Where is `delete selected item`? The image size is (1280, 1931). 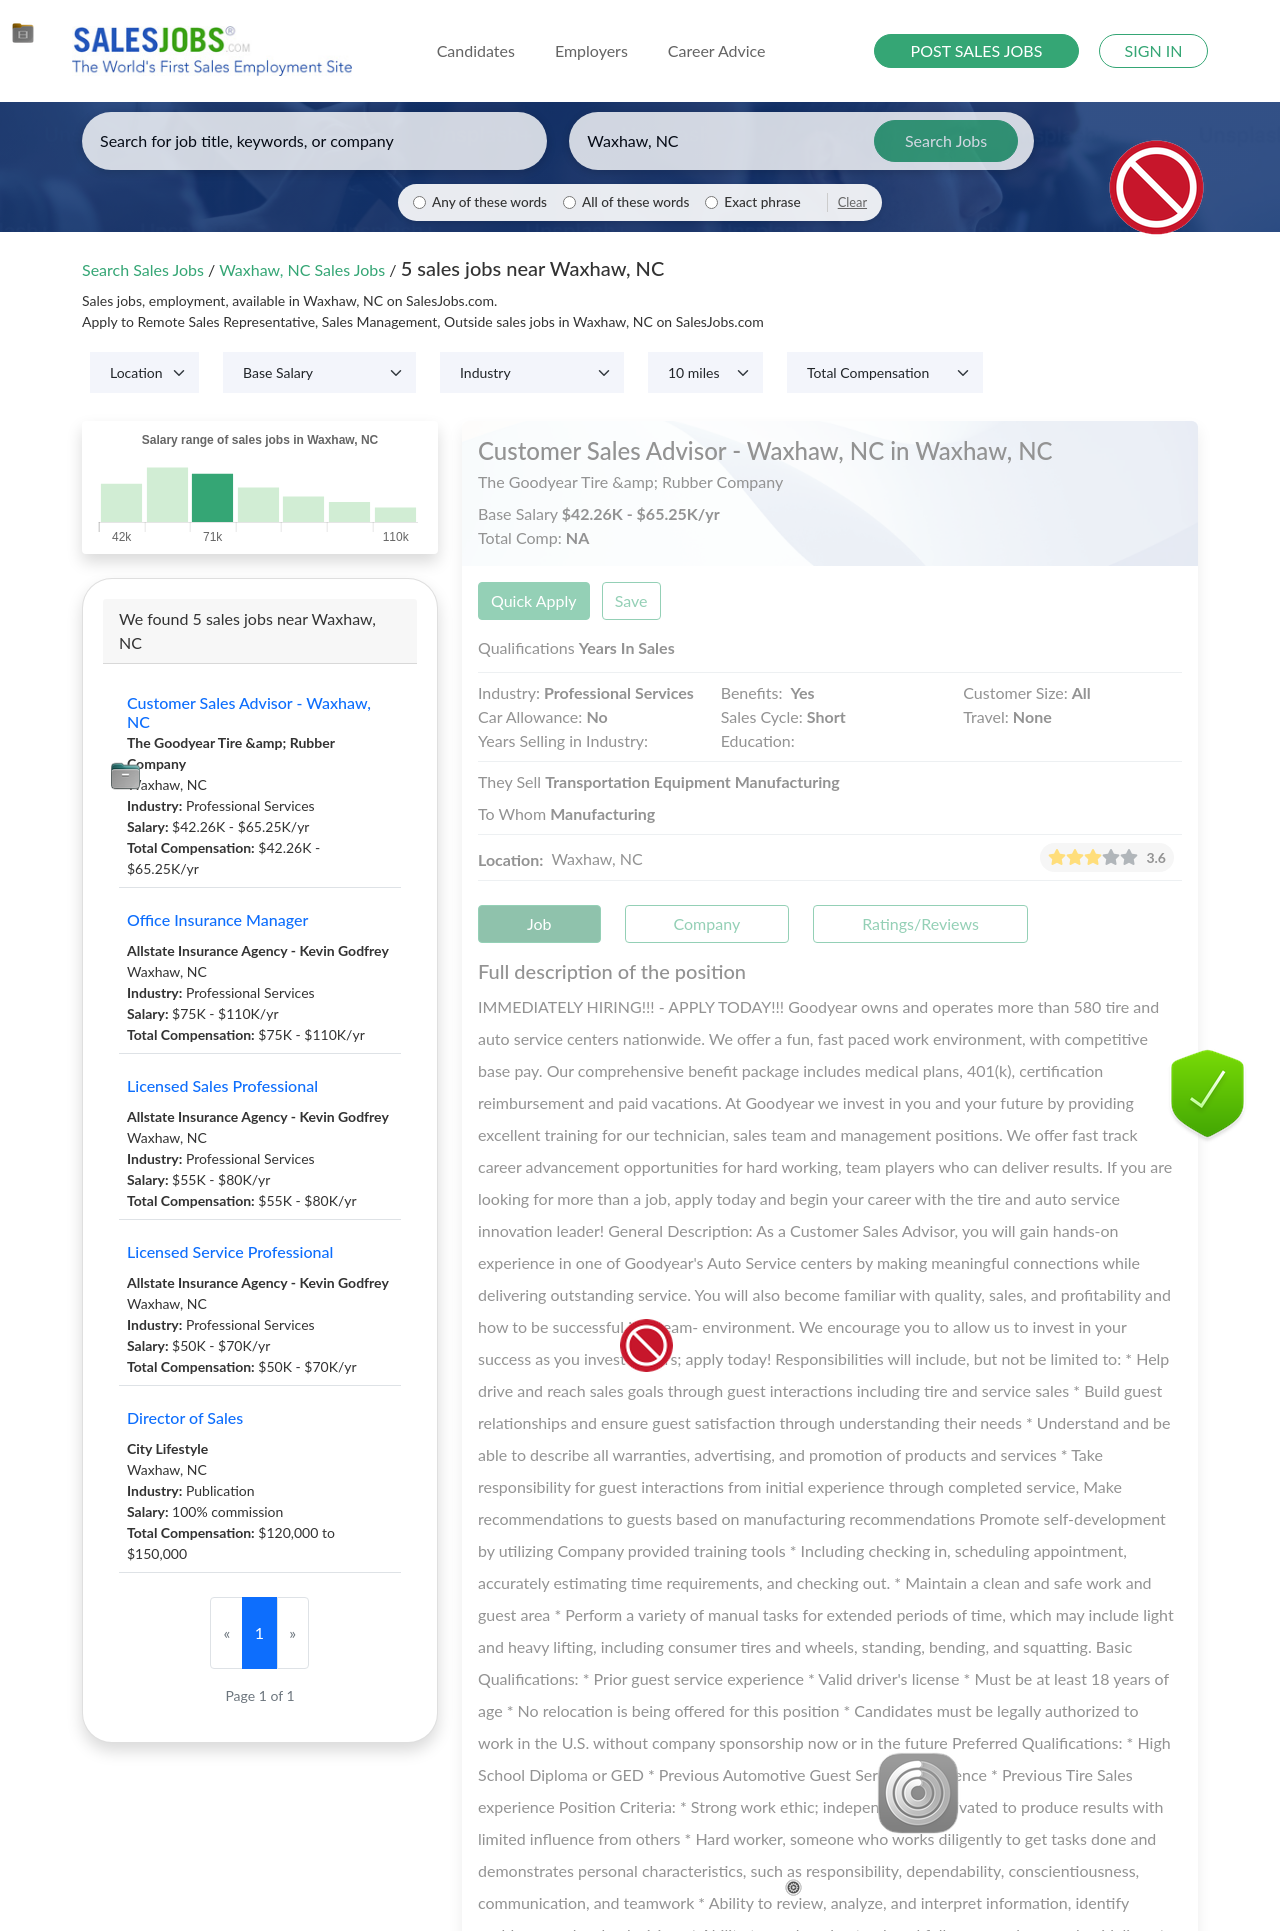
delete selected item is located at coordinates (1156, 187).